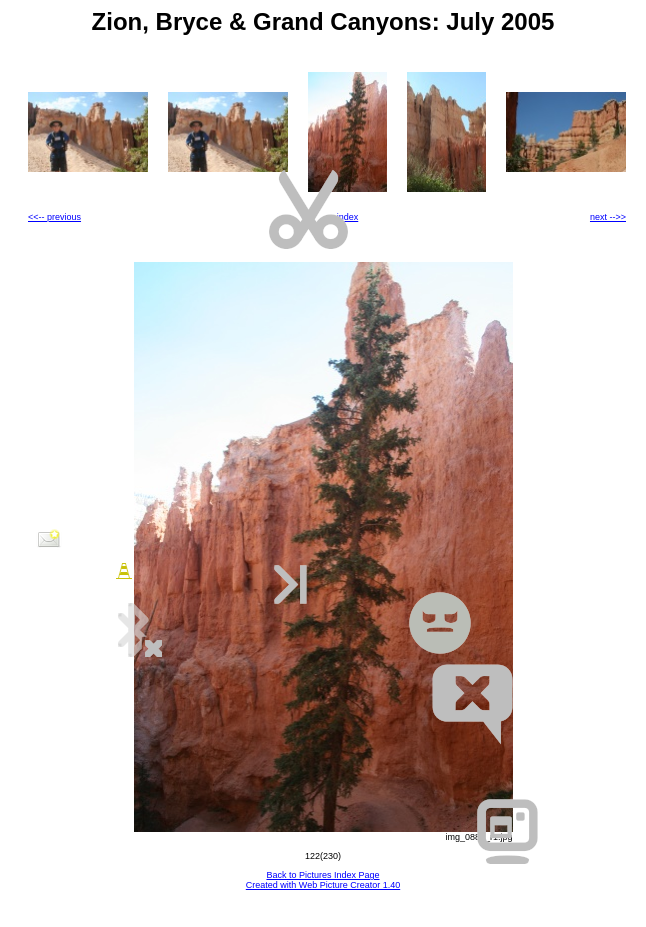 The width and height of the screenshot is (646, 927). I want to click on skip to the last item in a list or playlist, so click(290, 584).